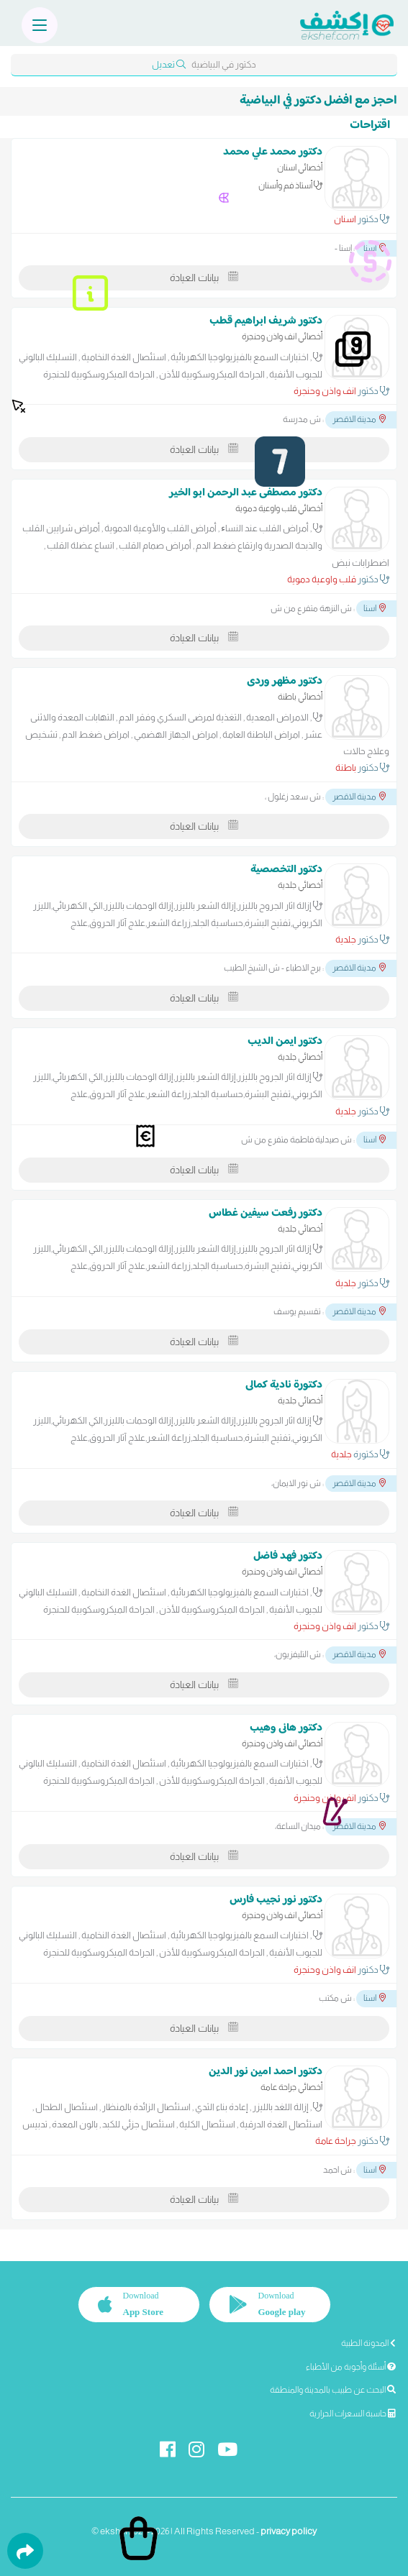 This screenshot has width=408, height=2576. I want to click on select or navigate to item number 7, so click(280, 462).